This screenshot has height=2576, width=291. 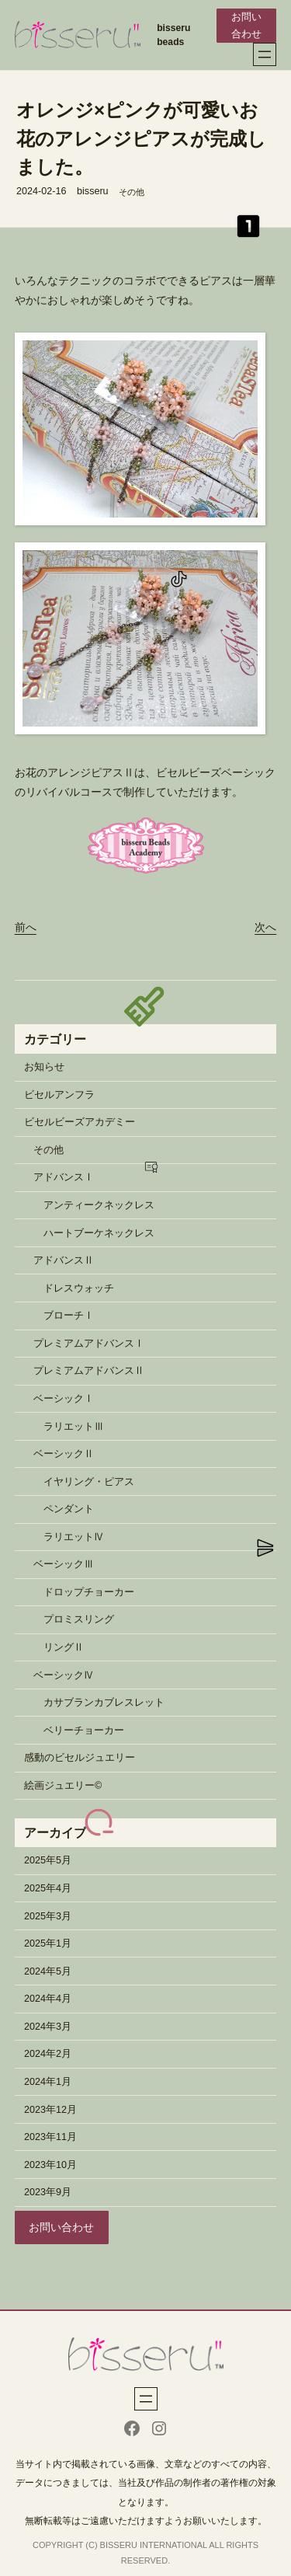 I want to click on access painting or drawing tools, so click(x=144, y=1006).